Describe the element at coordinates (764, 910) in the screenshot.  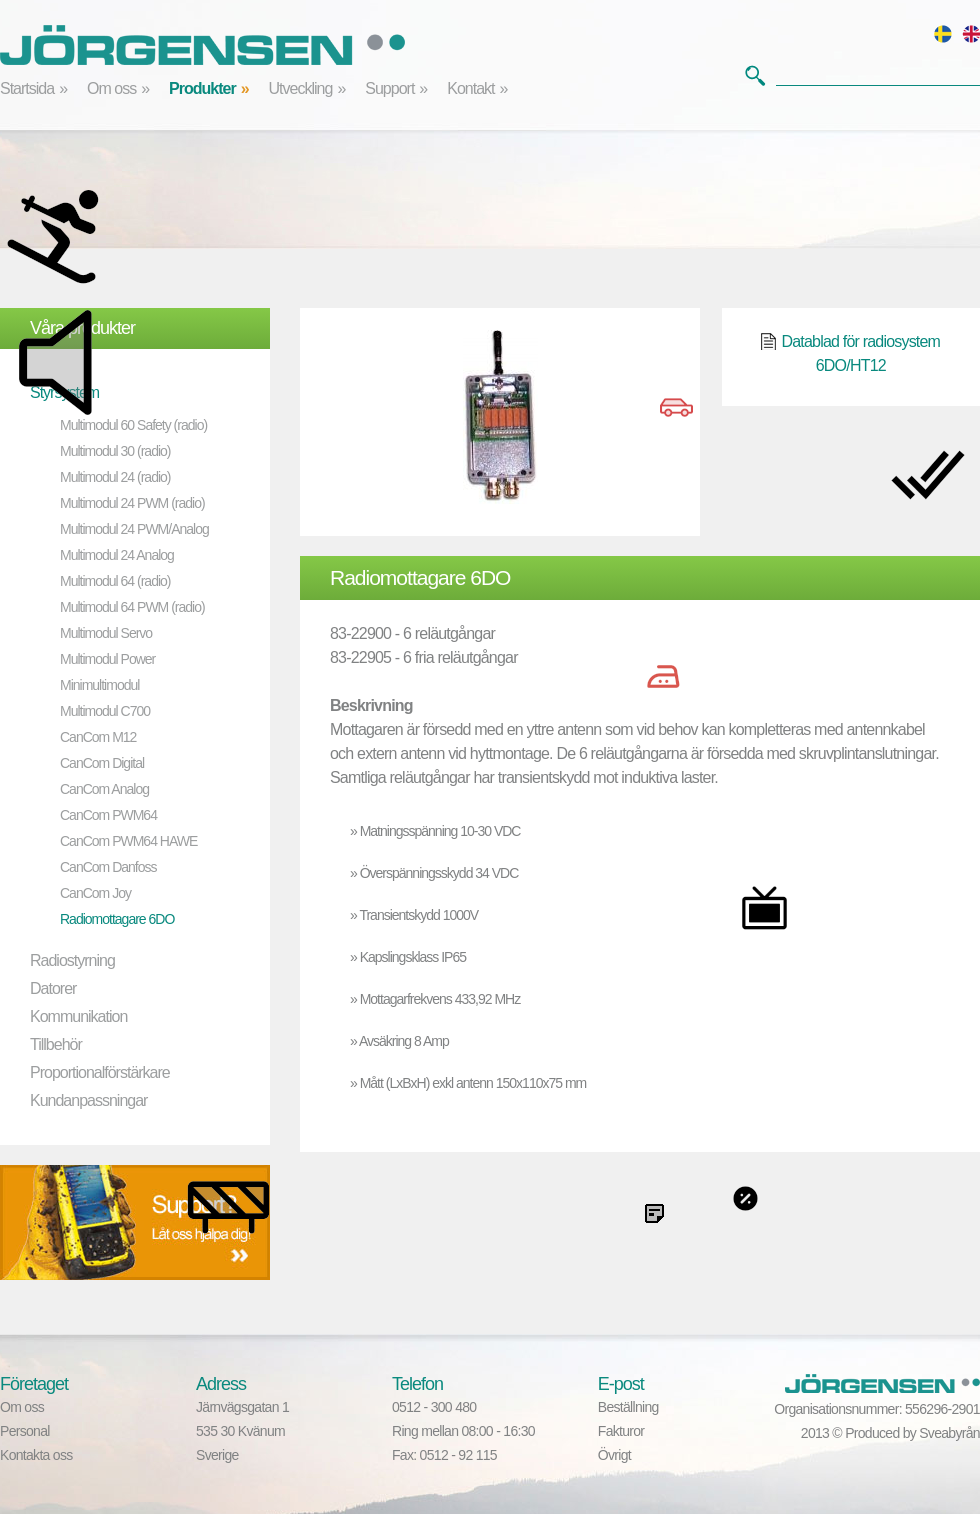
I see `watch TV or video content` at that location.